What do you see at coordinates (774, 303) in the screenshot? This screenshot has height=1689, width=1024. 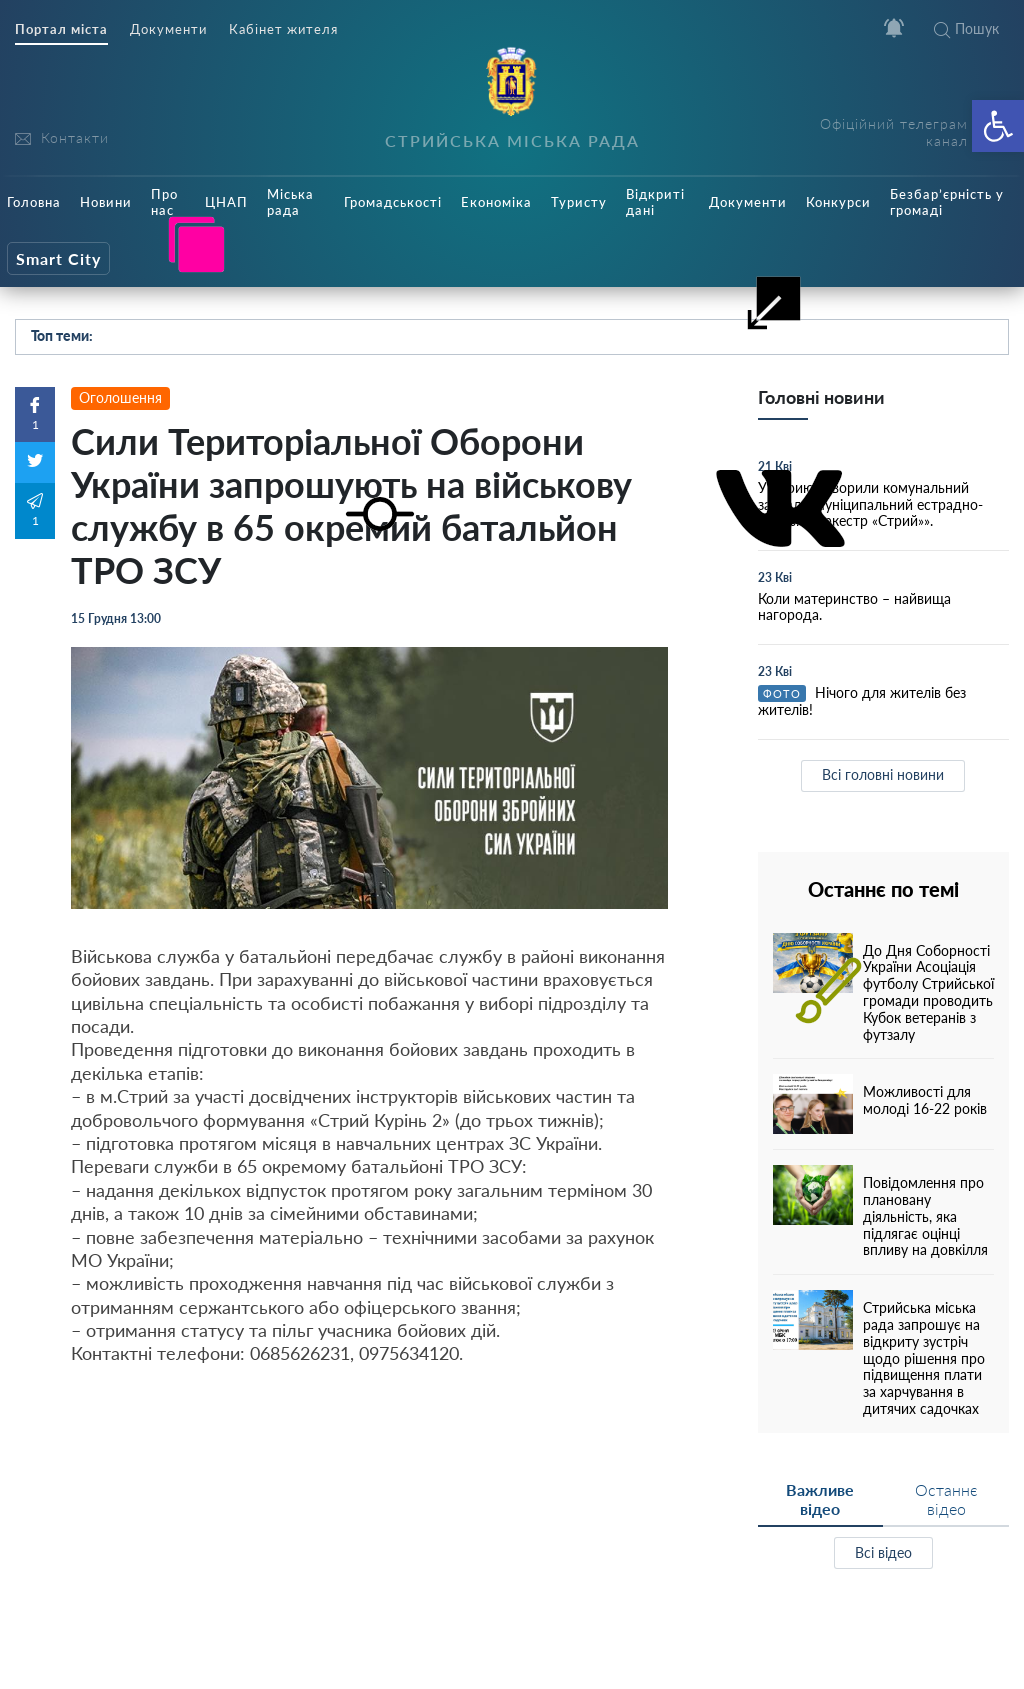 I see `collapse or minimize a panel` at bounding box center [774, 303].